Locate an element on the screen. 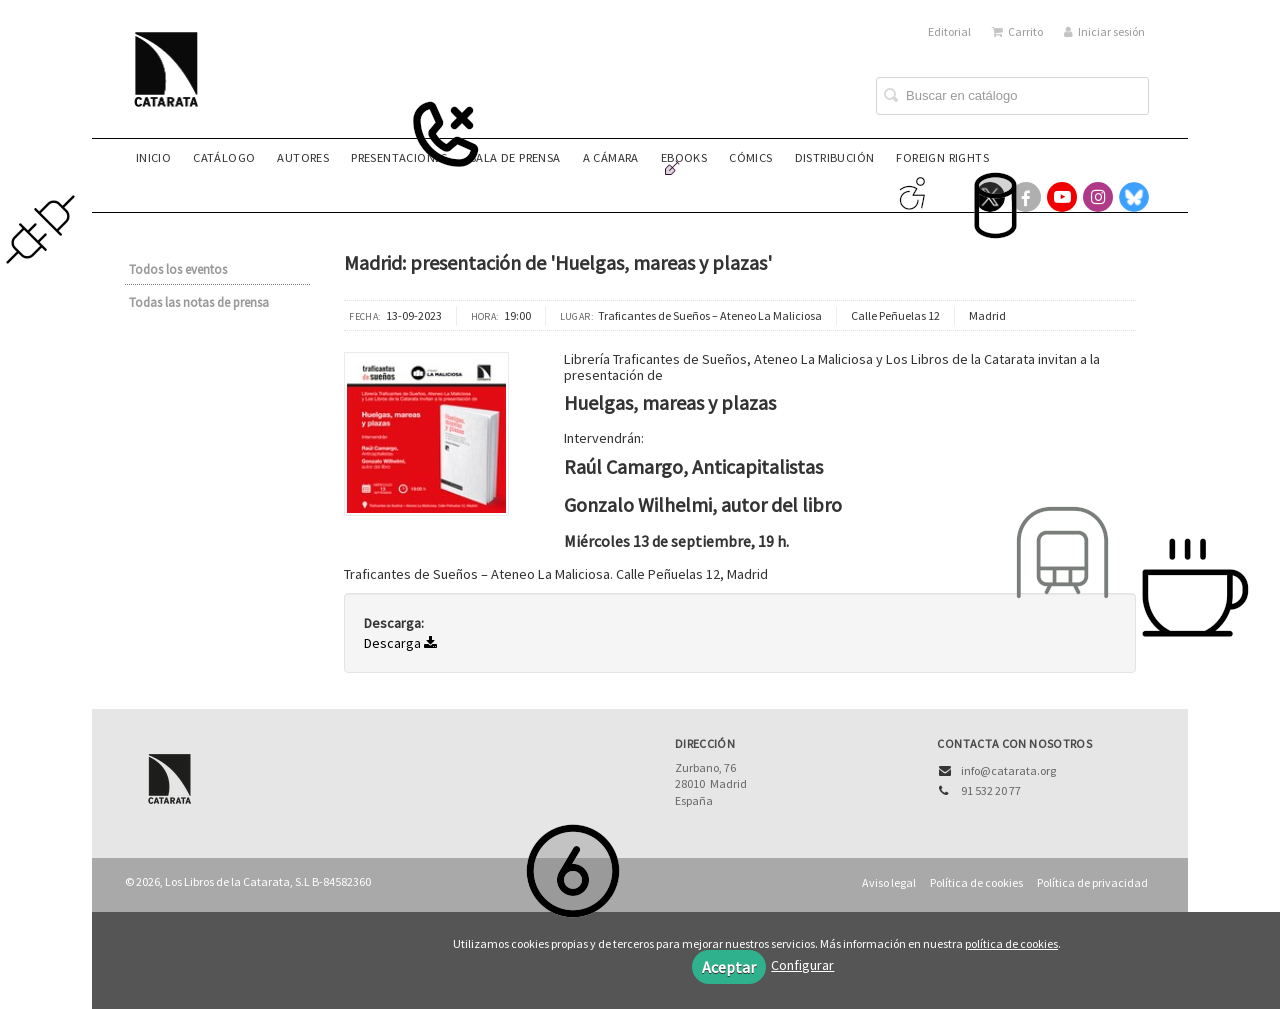 The image size is (1280, 1009). view subway or metro transit options is located at coordinates (1062, 556).